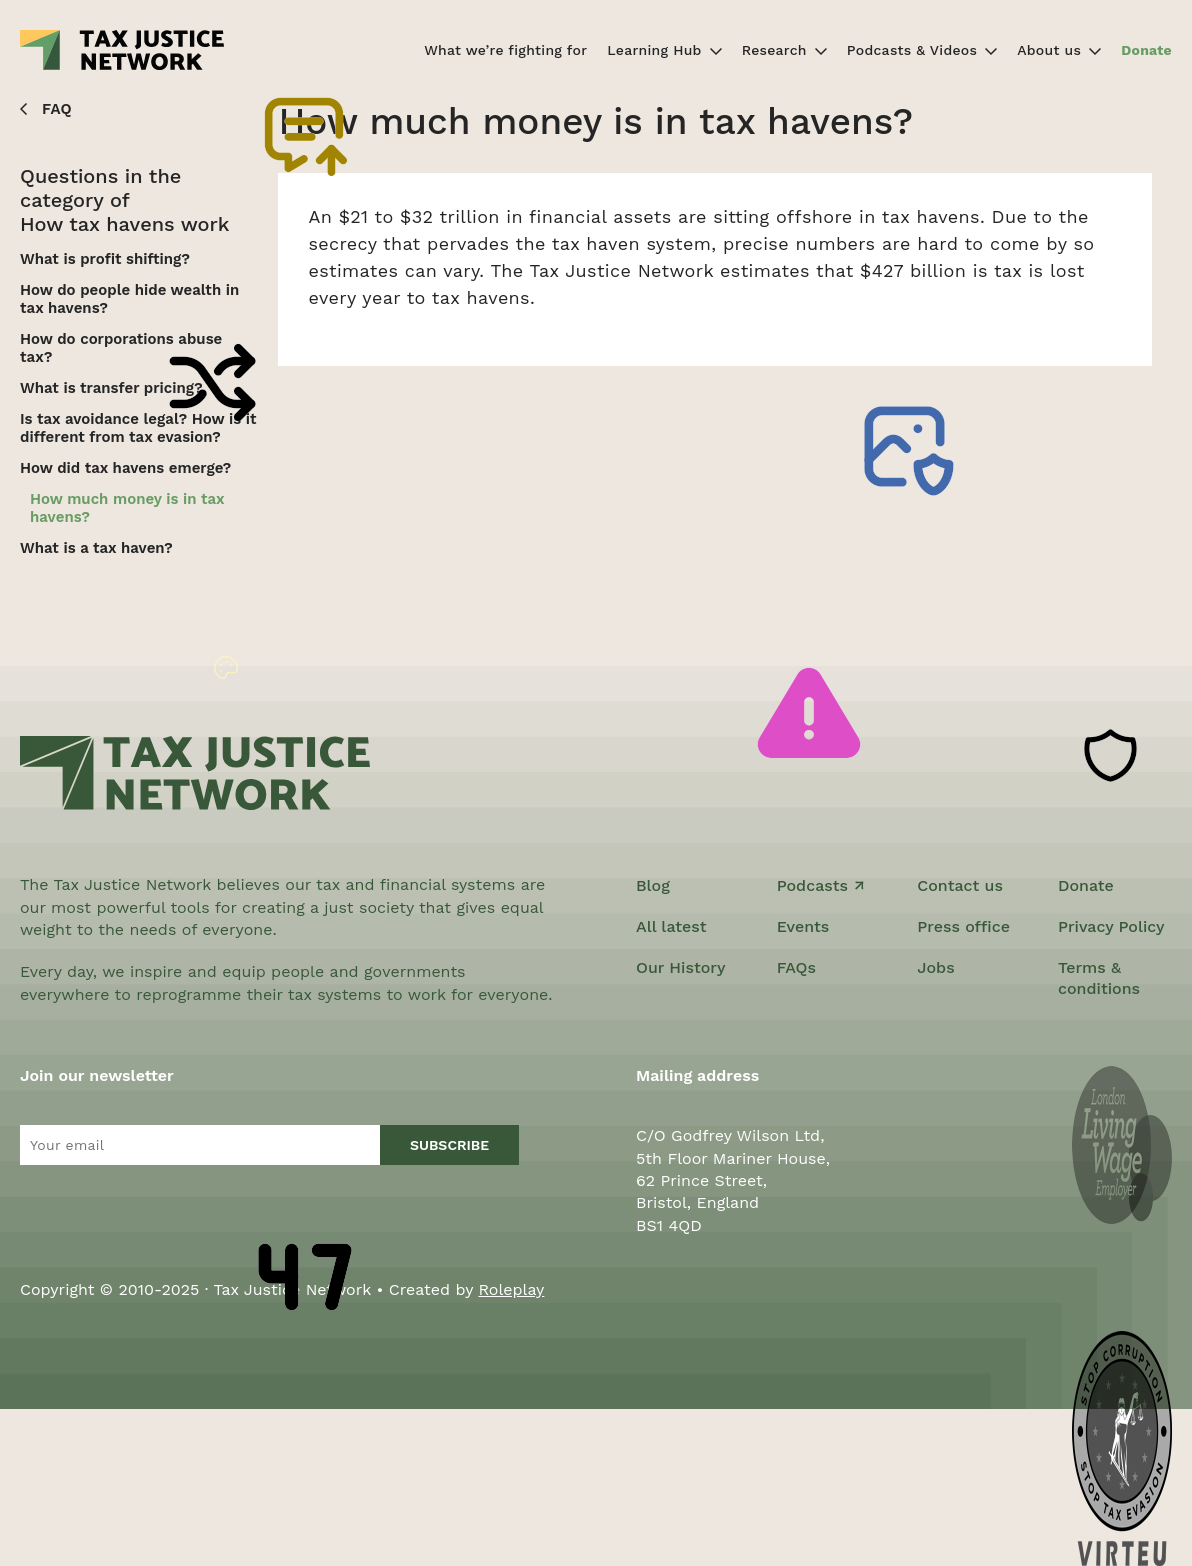 The image size is (1192, 1566). Describe the element at coordinates (304, 133) in the screenshot. I see `send or submit a message` at that location.